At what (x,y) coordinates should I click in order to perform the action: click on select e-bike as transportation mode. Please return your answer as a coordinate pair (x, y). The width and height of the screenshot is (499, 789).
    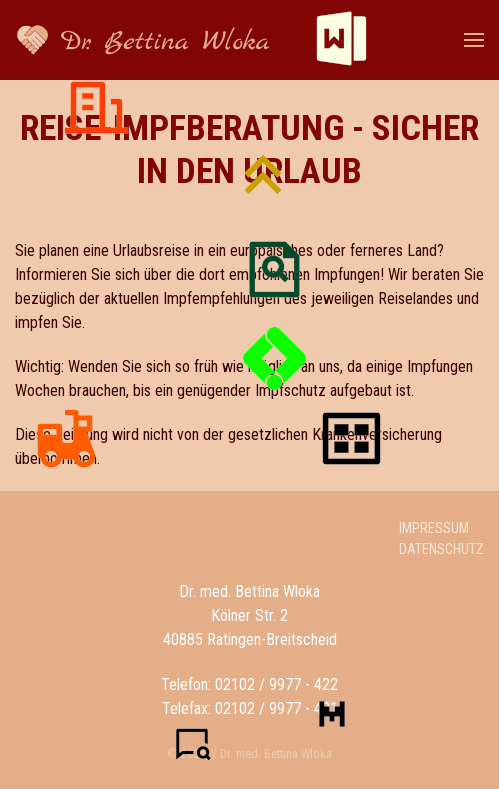
    Looking at the image, I should click on (65, 440).